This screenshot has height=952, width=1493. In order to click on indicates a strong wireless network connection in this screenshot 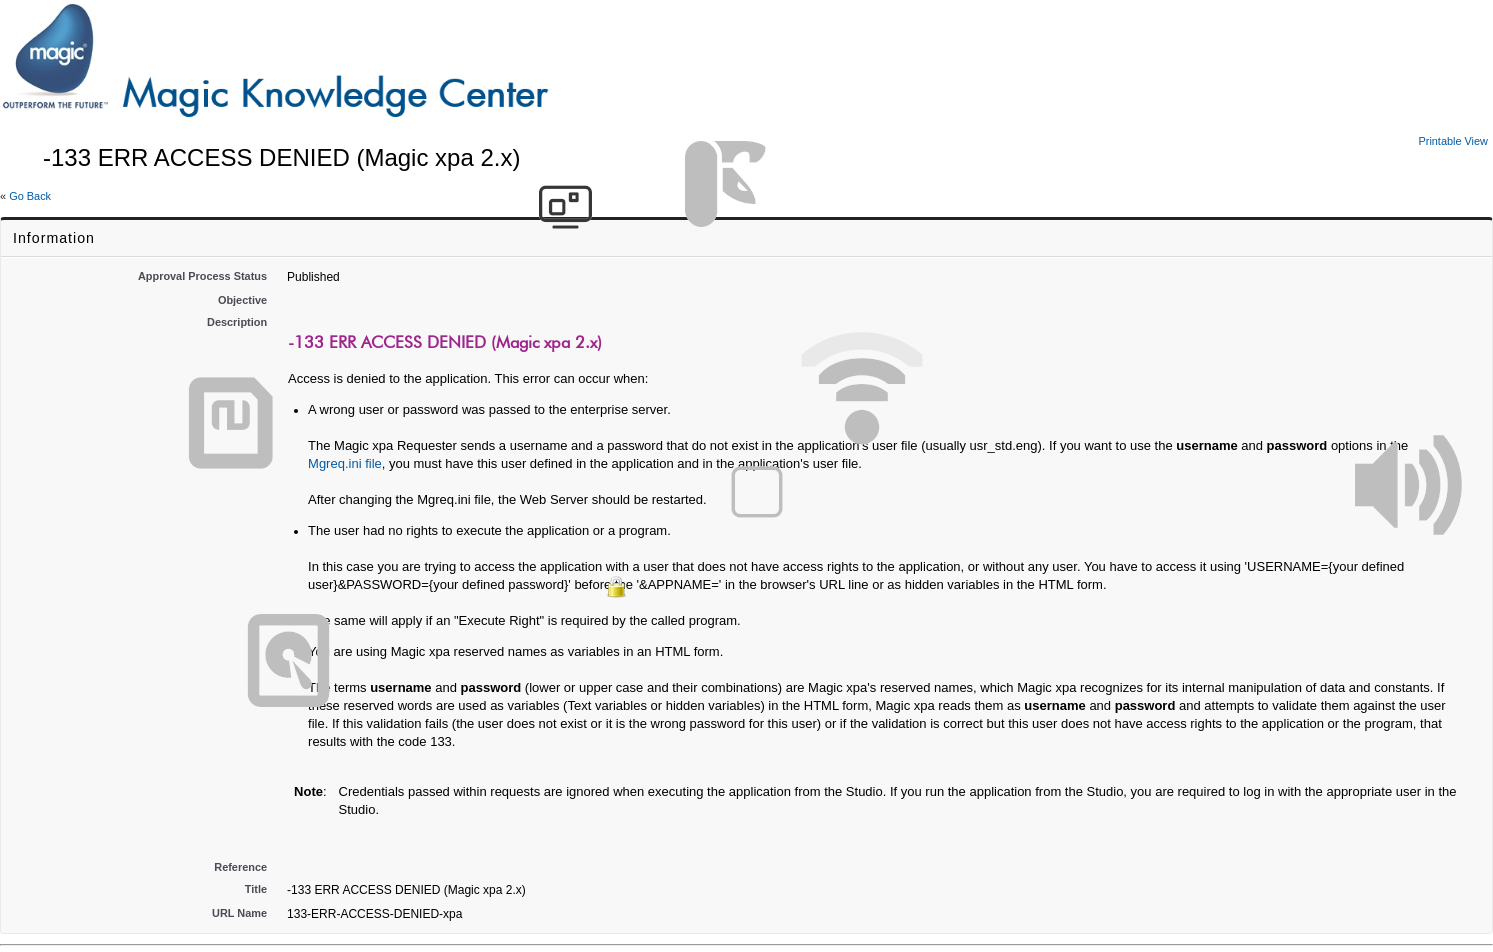, I will do `click(862, 384)`.